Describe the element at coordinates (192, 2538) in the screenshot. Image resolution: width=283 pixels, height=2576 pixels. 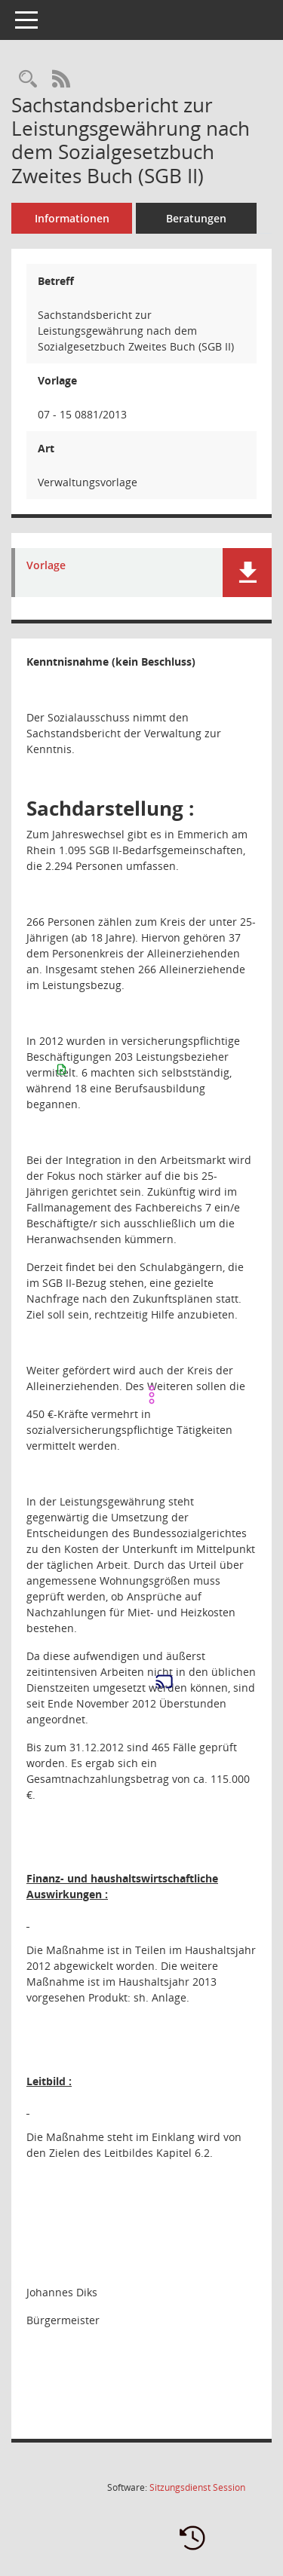
I see `view history or recent activity` at that location.